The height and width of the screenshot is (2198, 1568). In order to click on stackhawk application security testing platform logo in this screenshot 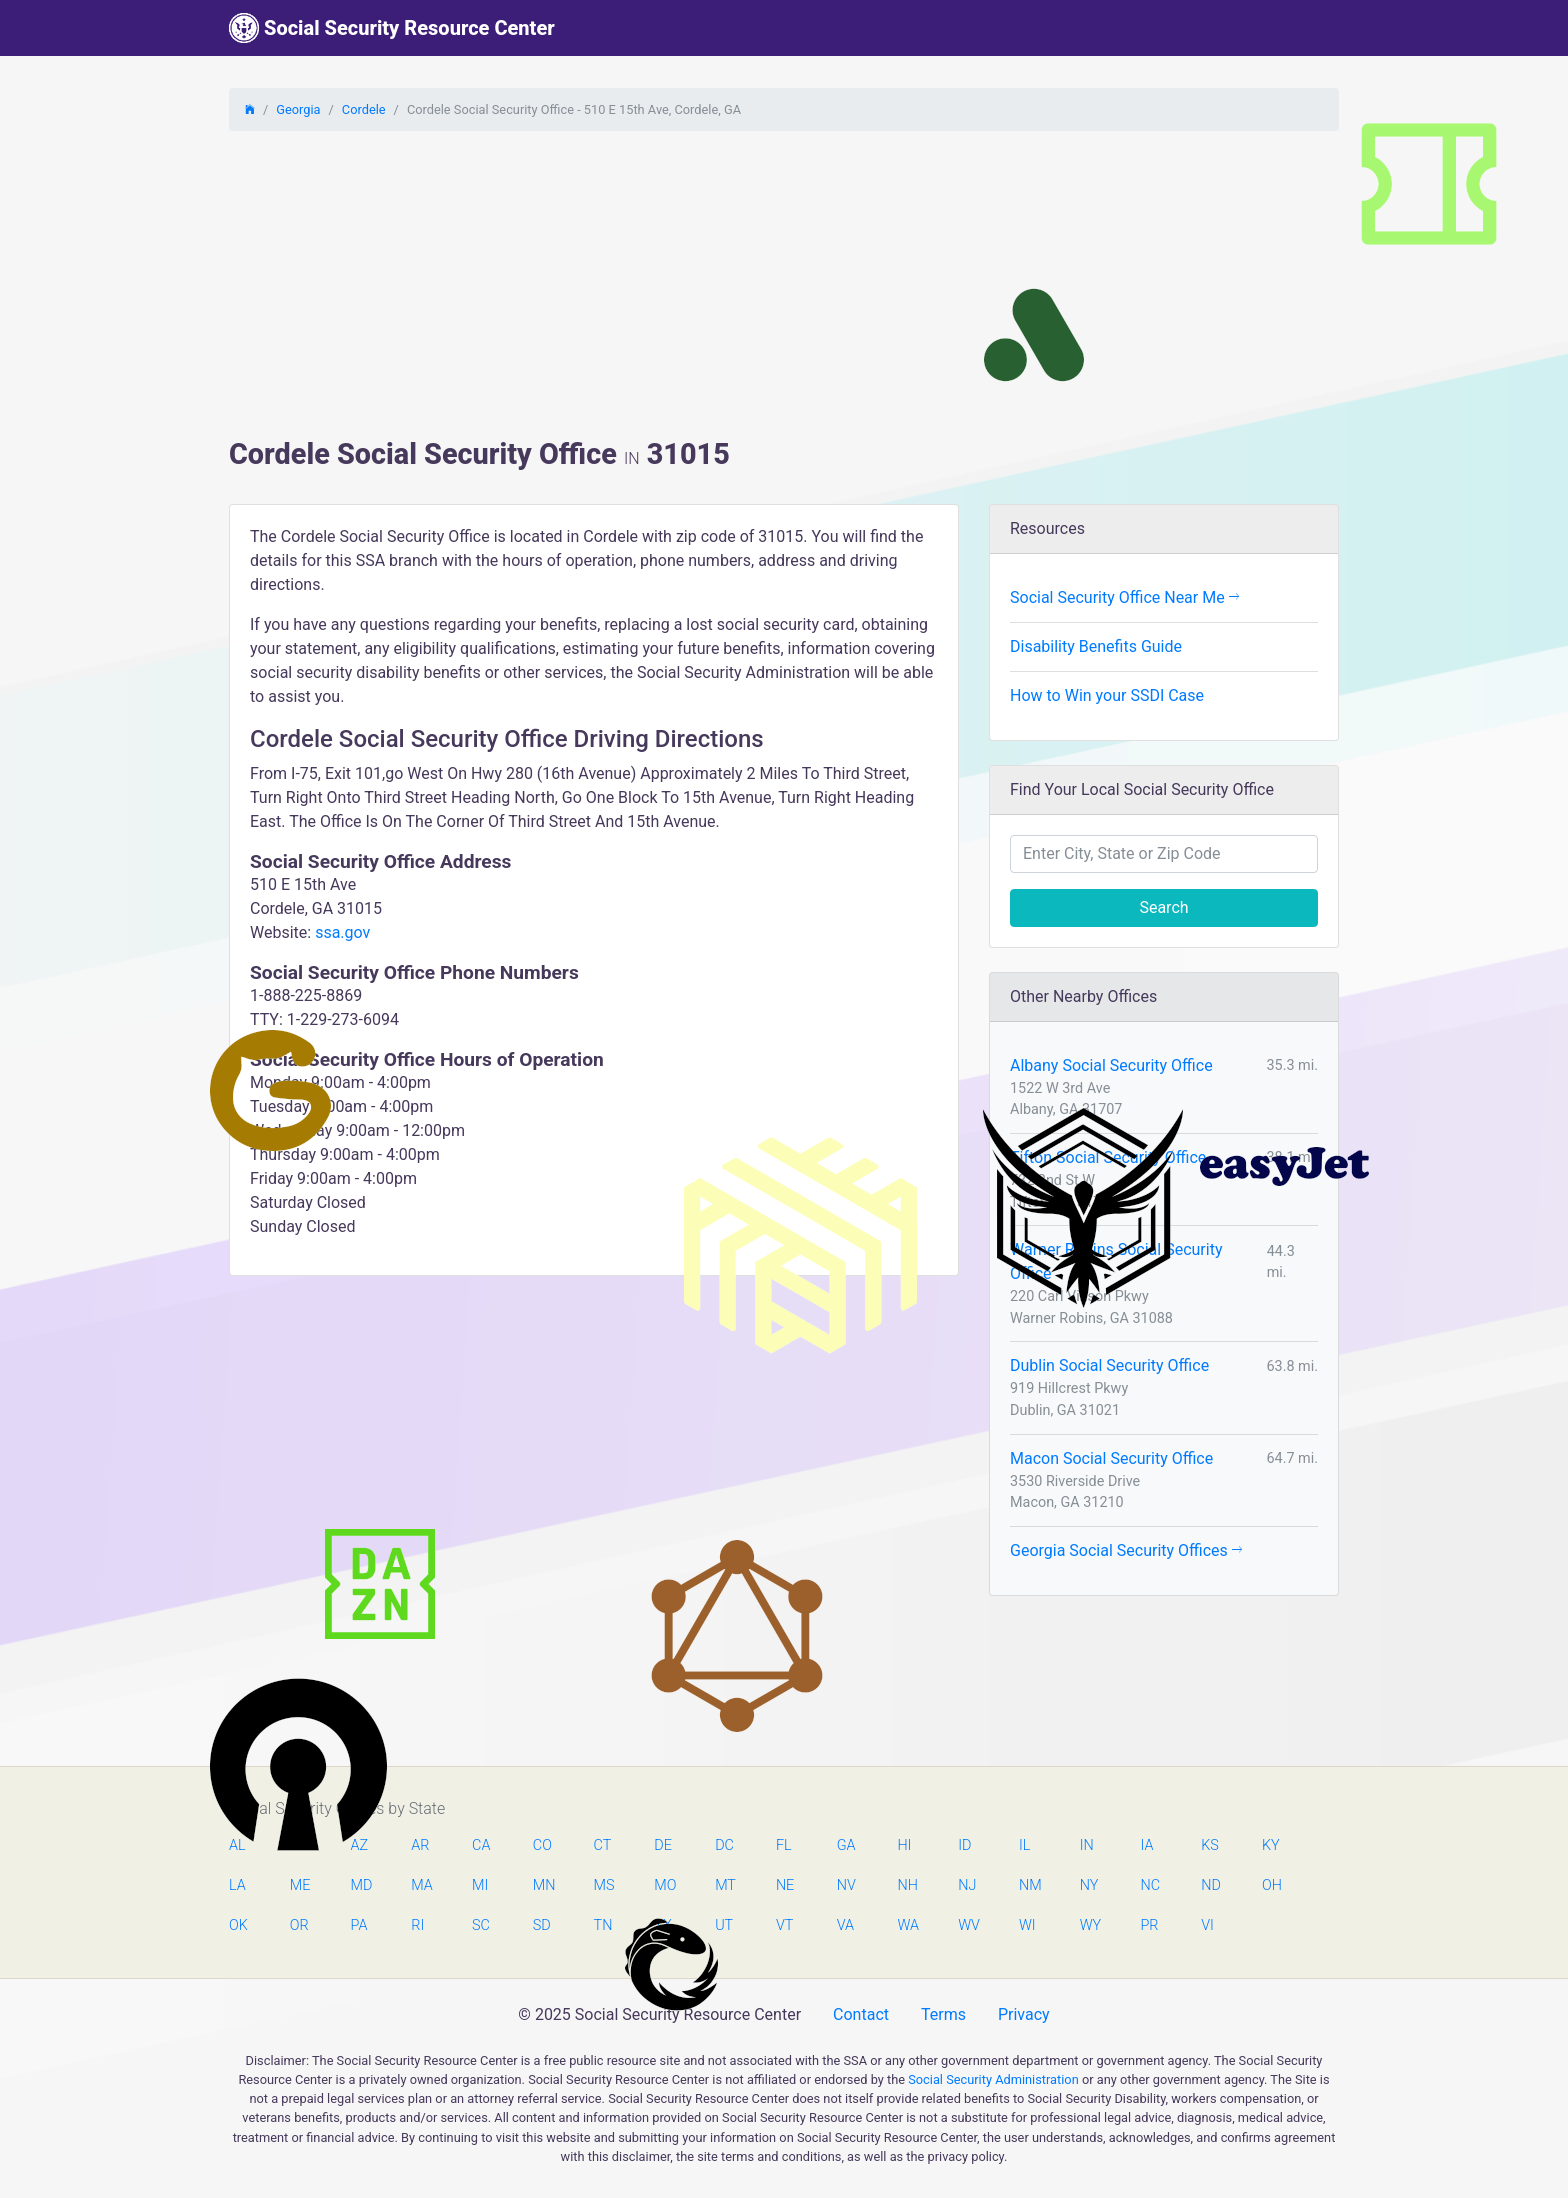, I will do `click(1083, 1208)`.